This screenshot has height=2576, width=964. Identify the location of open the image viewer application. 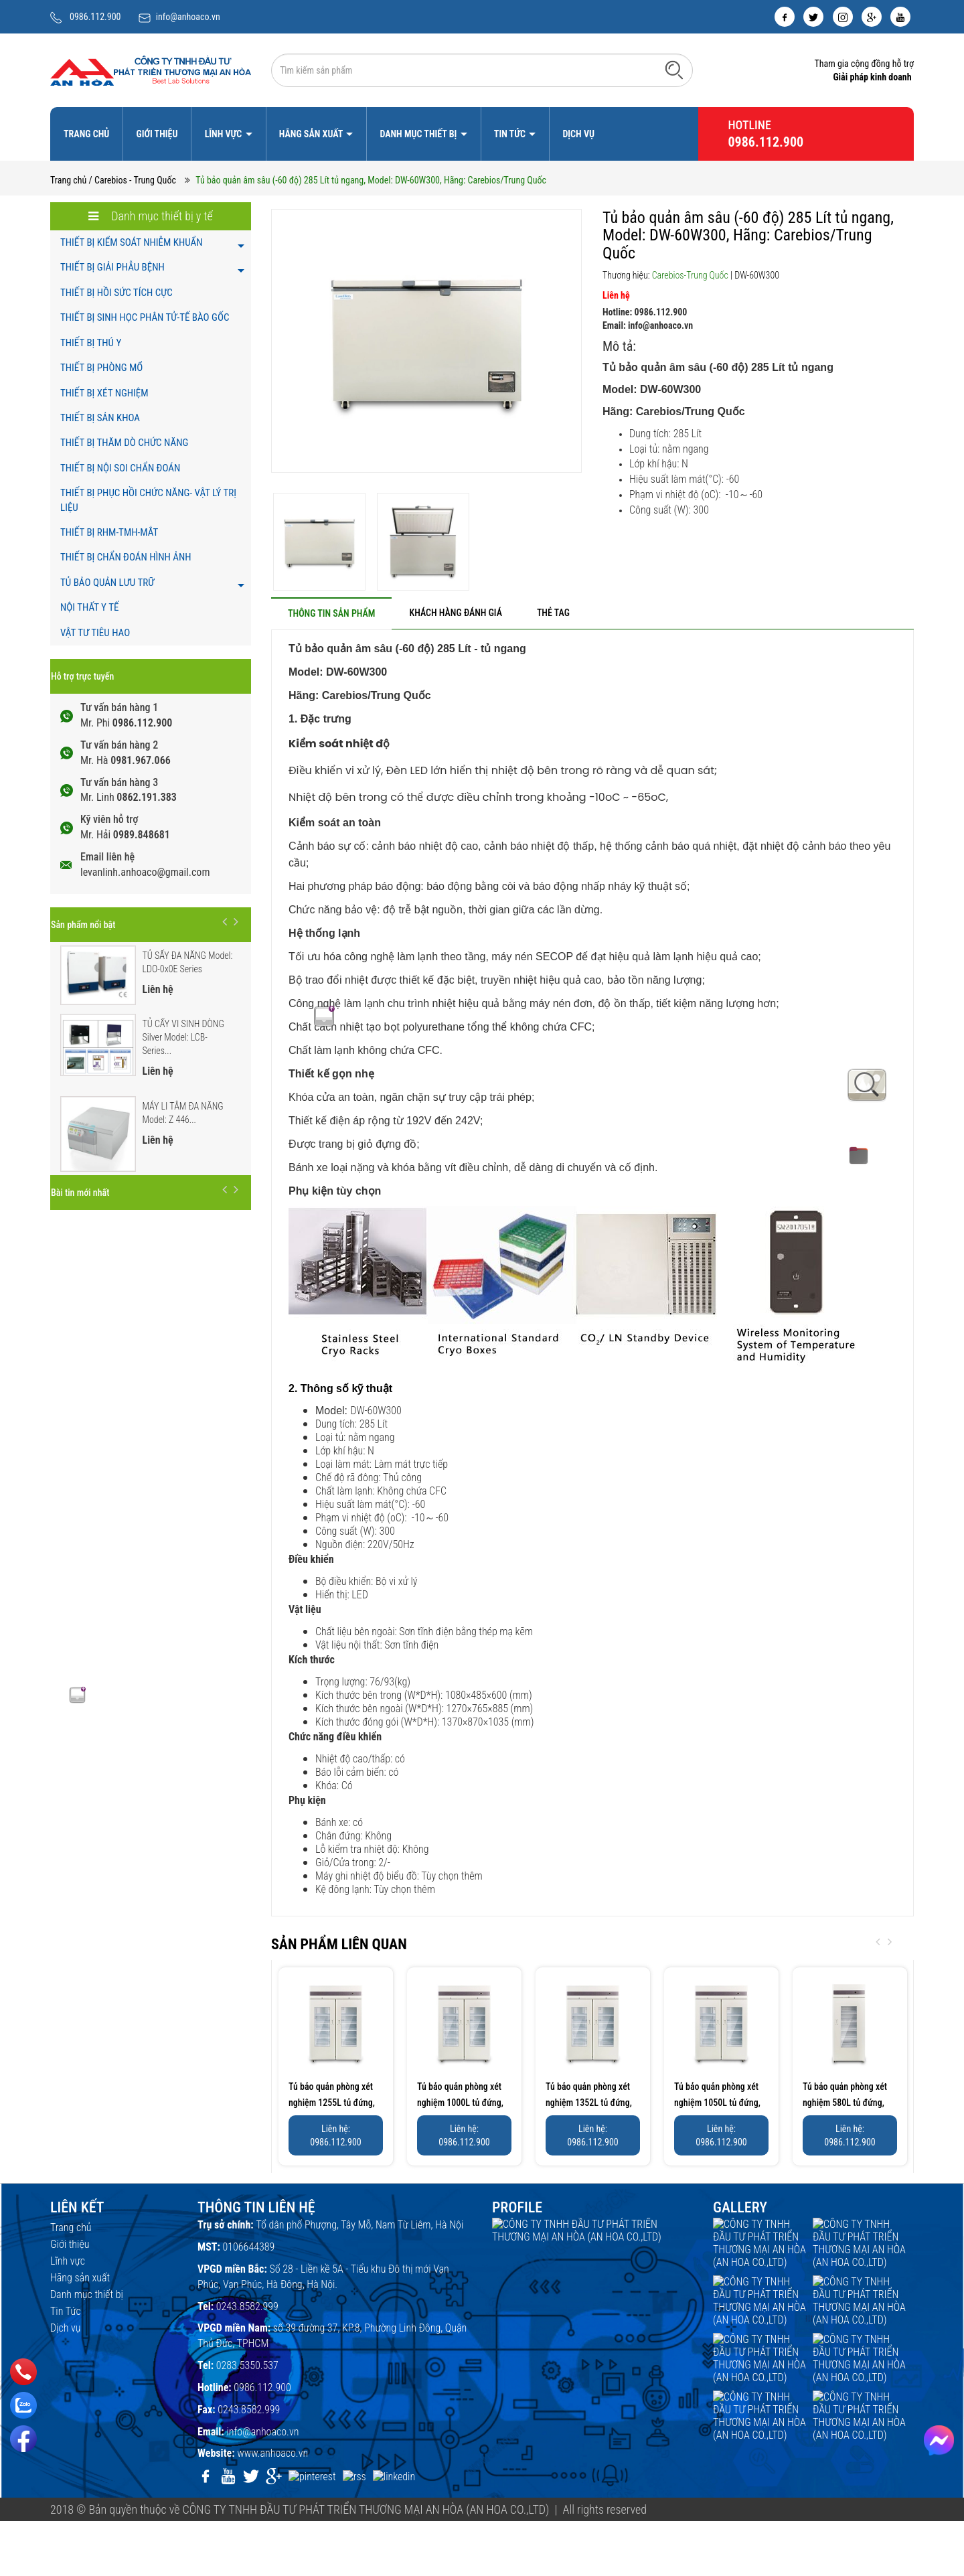
(867, 1085).